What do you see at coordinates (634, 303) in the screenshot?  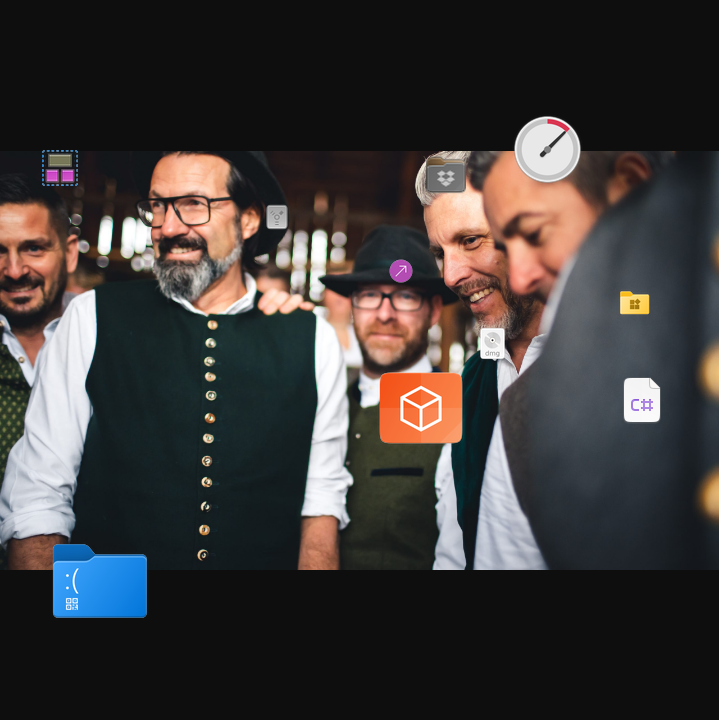 I see `open the apps folder` at bounding box center [634, 303].